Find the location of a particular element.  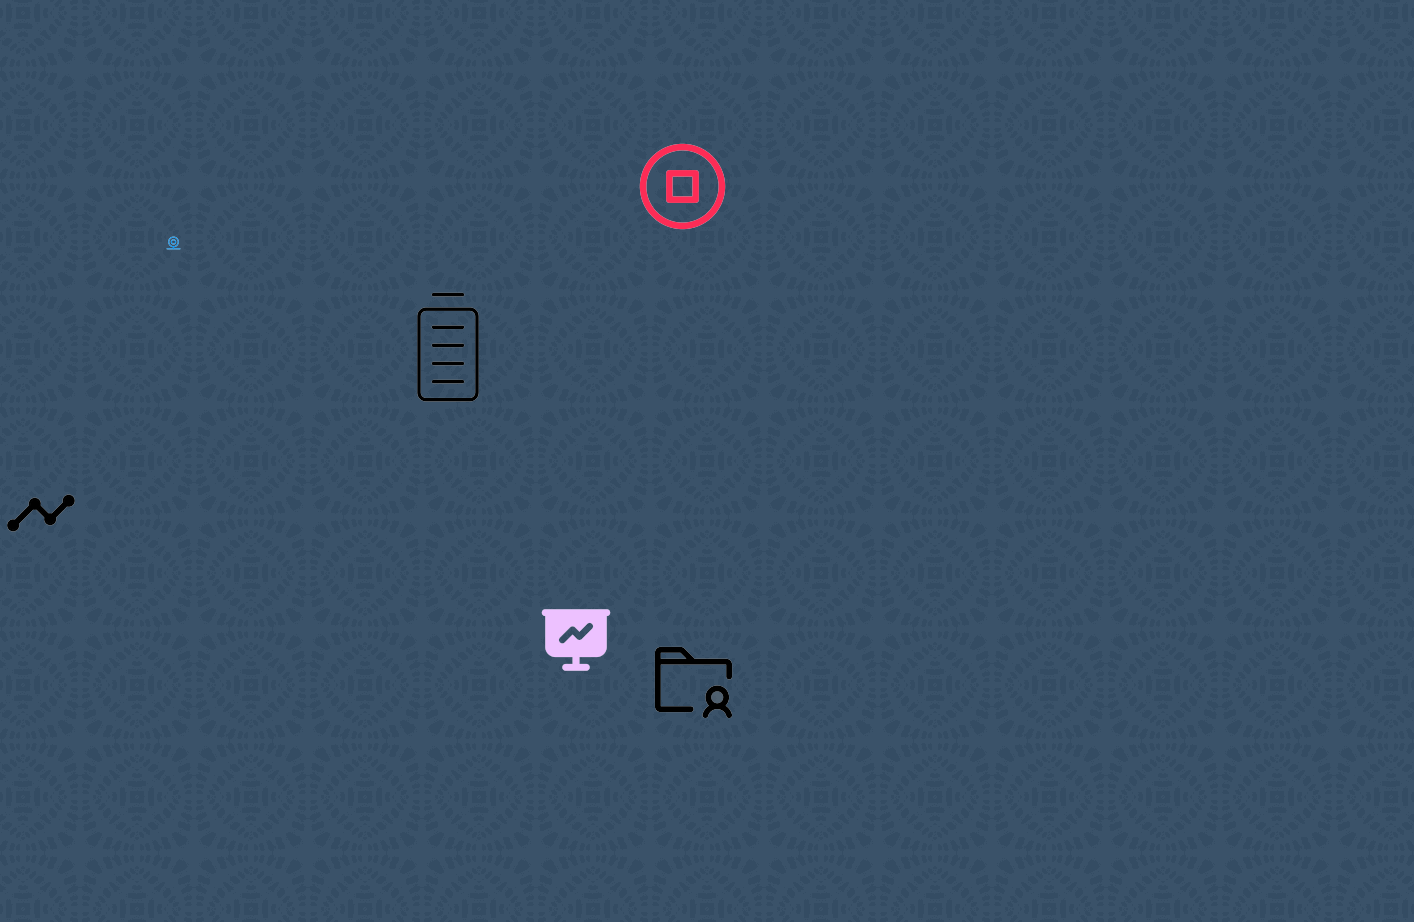

view activity timeline or history is located at coordinates (41, 513).